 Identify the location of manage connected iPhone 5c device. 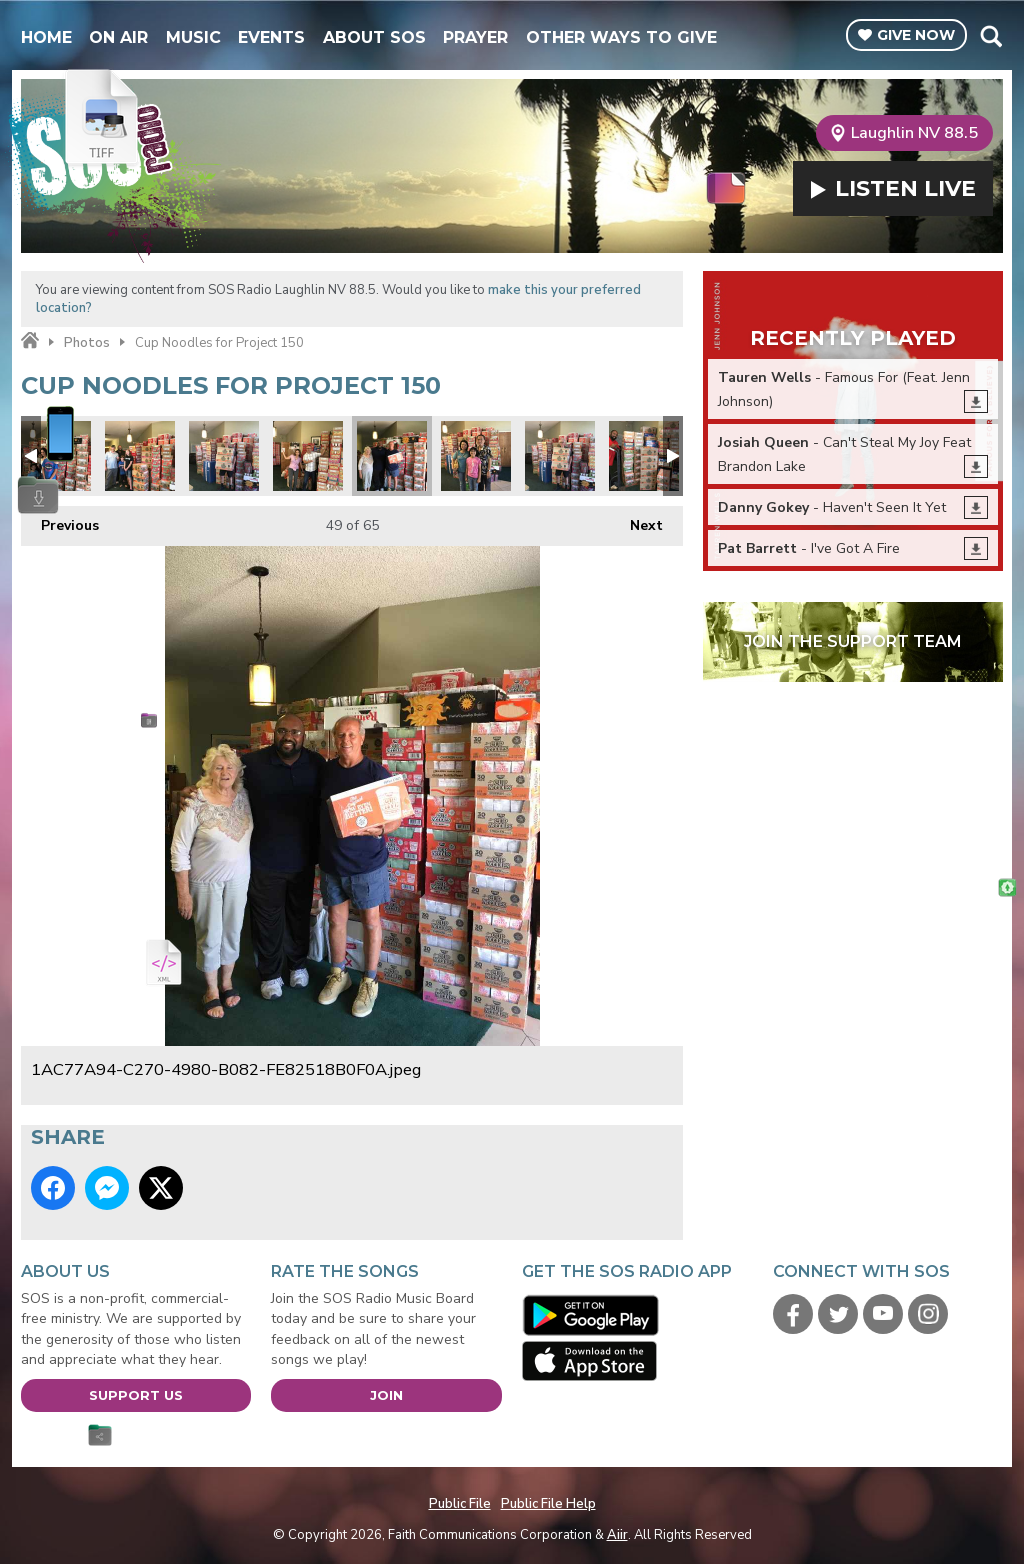
(60, 434).